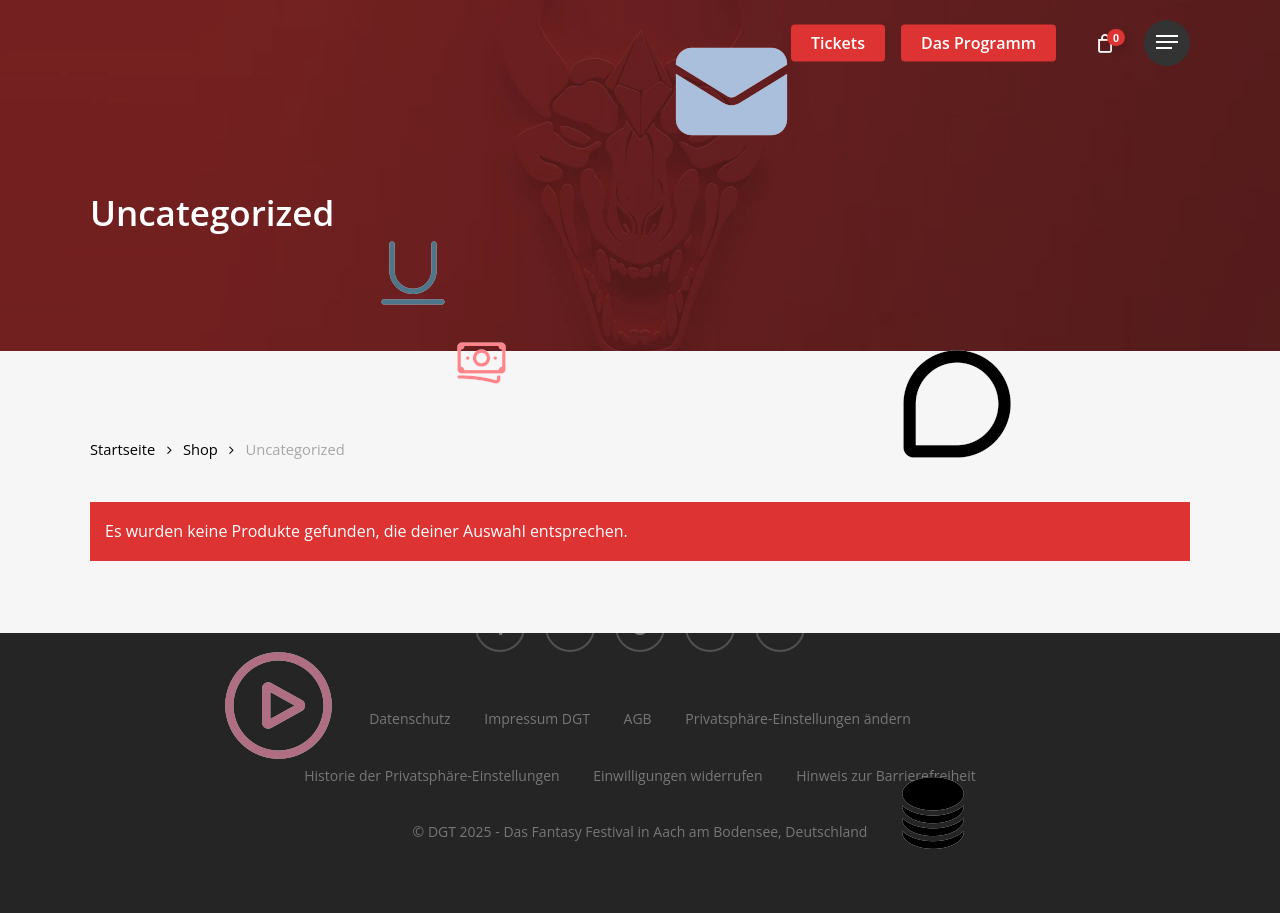 Image resolution: width=1280 pixels, height=913 pixels. Describe the element at coordinates (955, 406) in the screenshot. I see `open chat or messaging` at that location.